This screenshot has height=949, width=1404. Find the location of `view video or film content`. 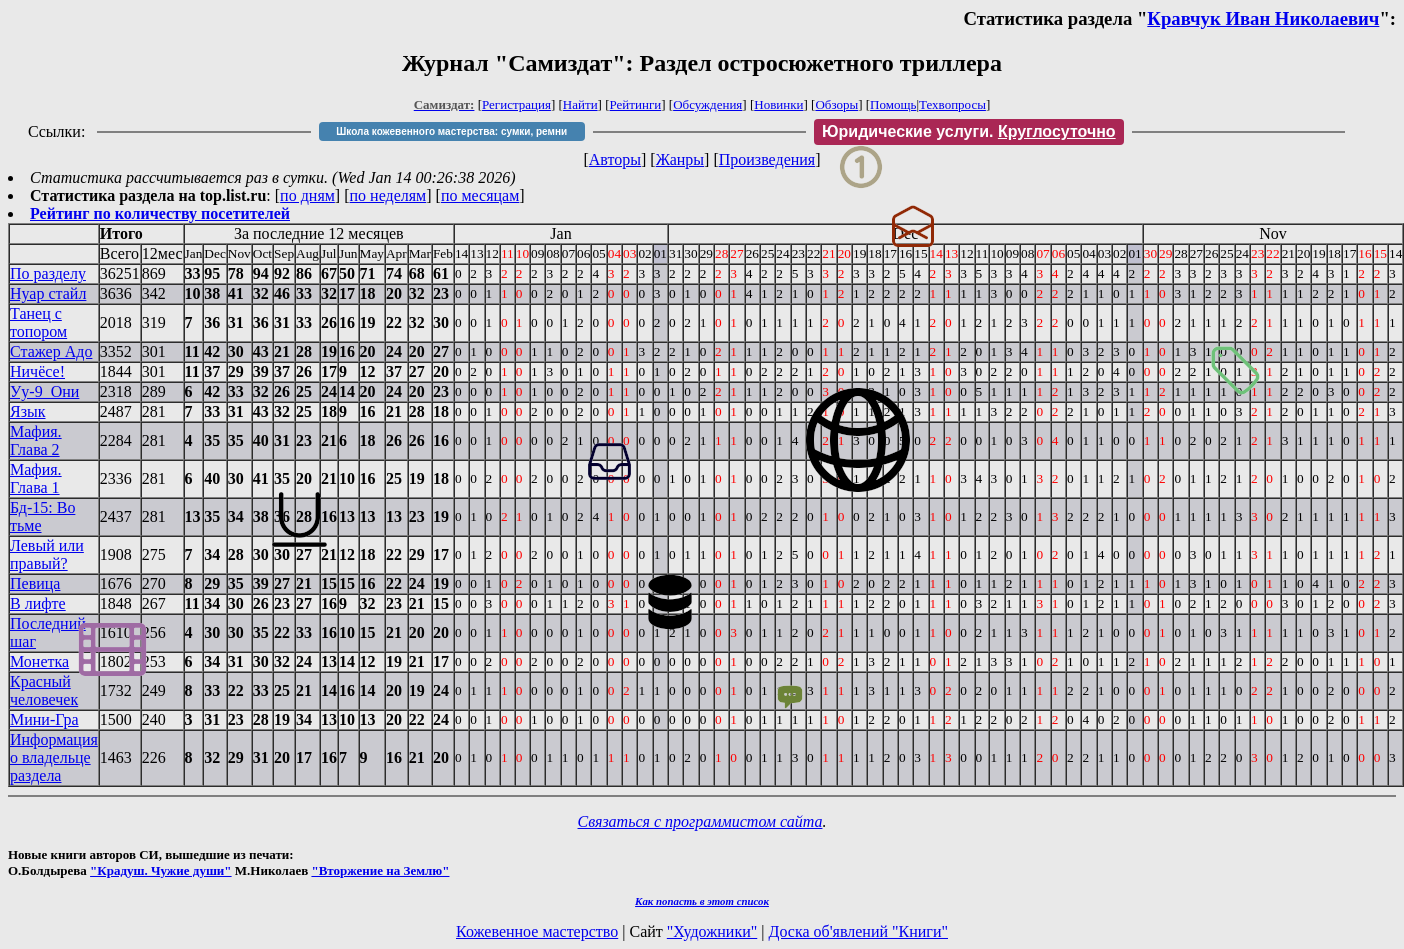

view video or film content is located at coordinates (112, 649).